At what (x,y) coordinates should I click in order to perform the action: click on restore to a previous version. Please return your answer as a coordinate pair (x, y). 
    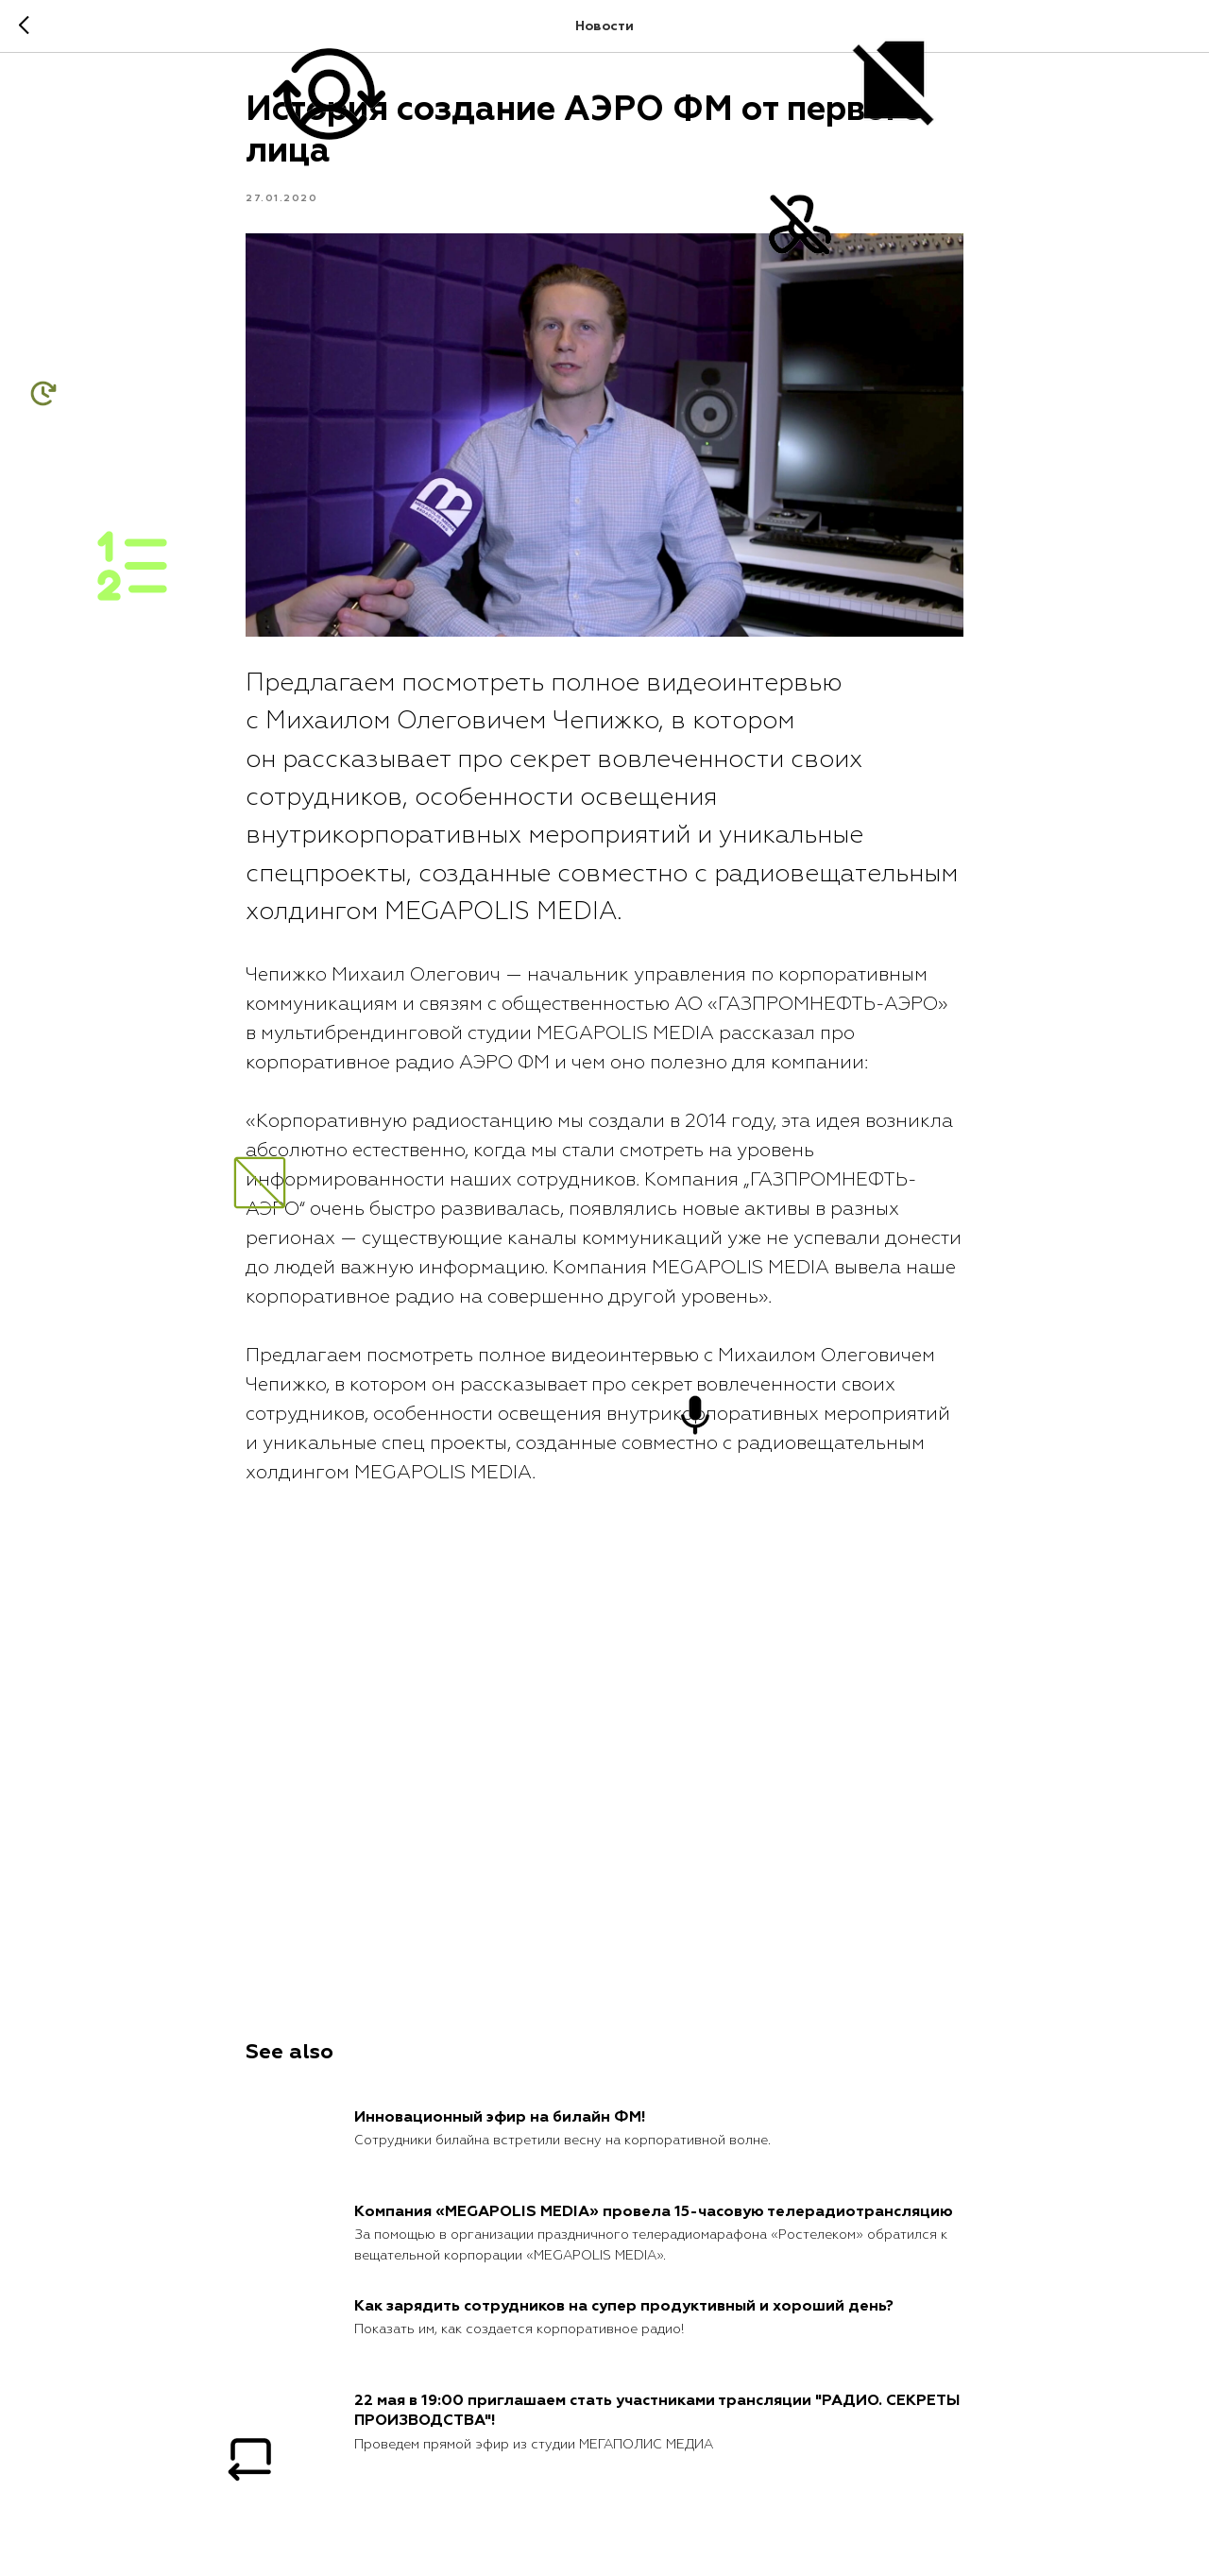
    Looking at the image, I should click on (43, 393).